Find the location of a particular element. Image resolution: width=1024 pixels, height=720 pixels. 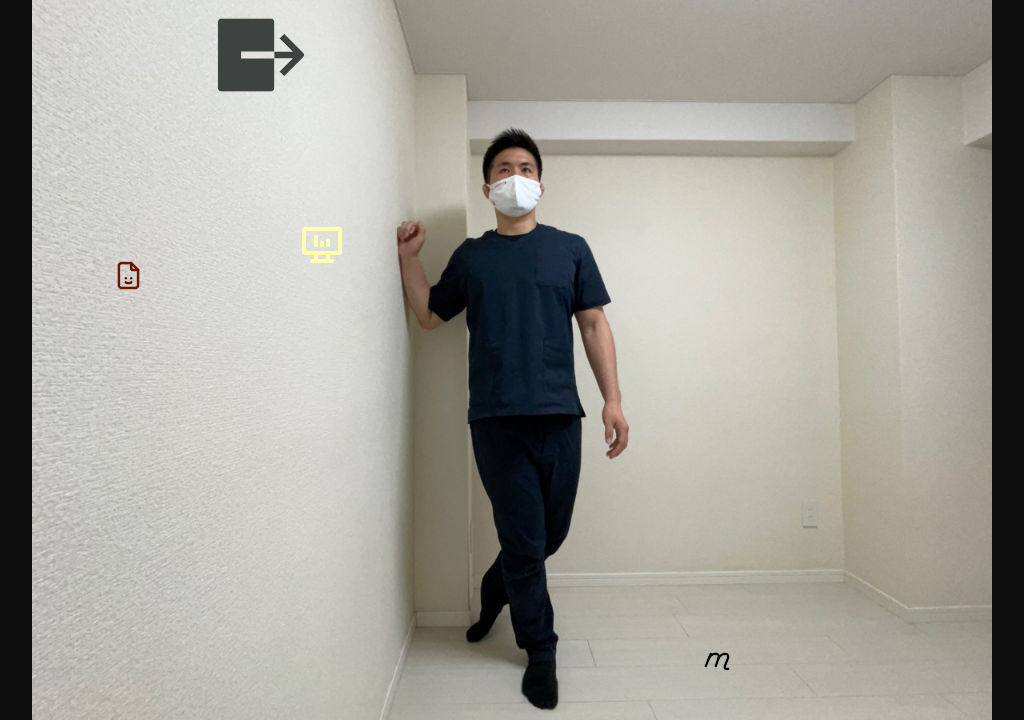

log out of your account is located at coordinates (261, 55).